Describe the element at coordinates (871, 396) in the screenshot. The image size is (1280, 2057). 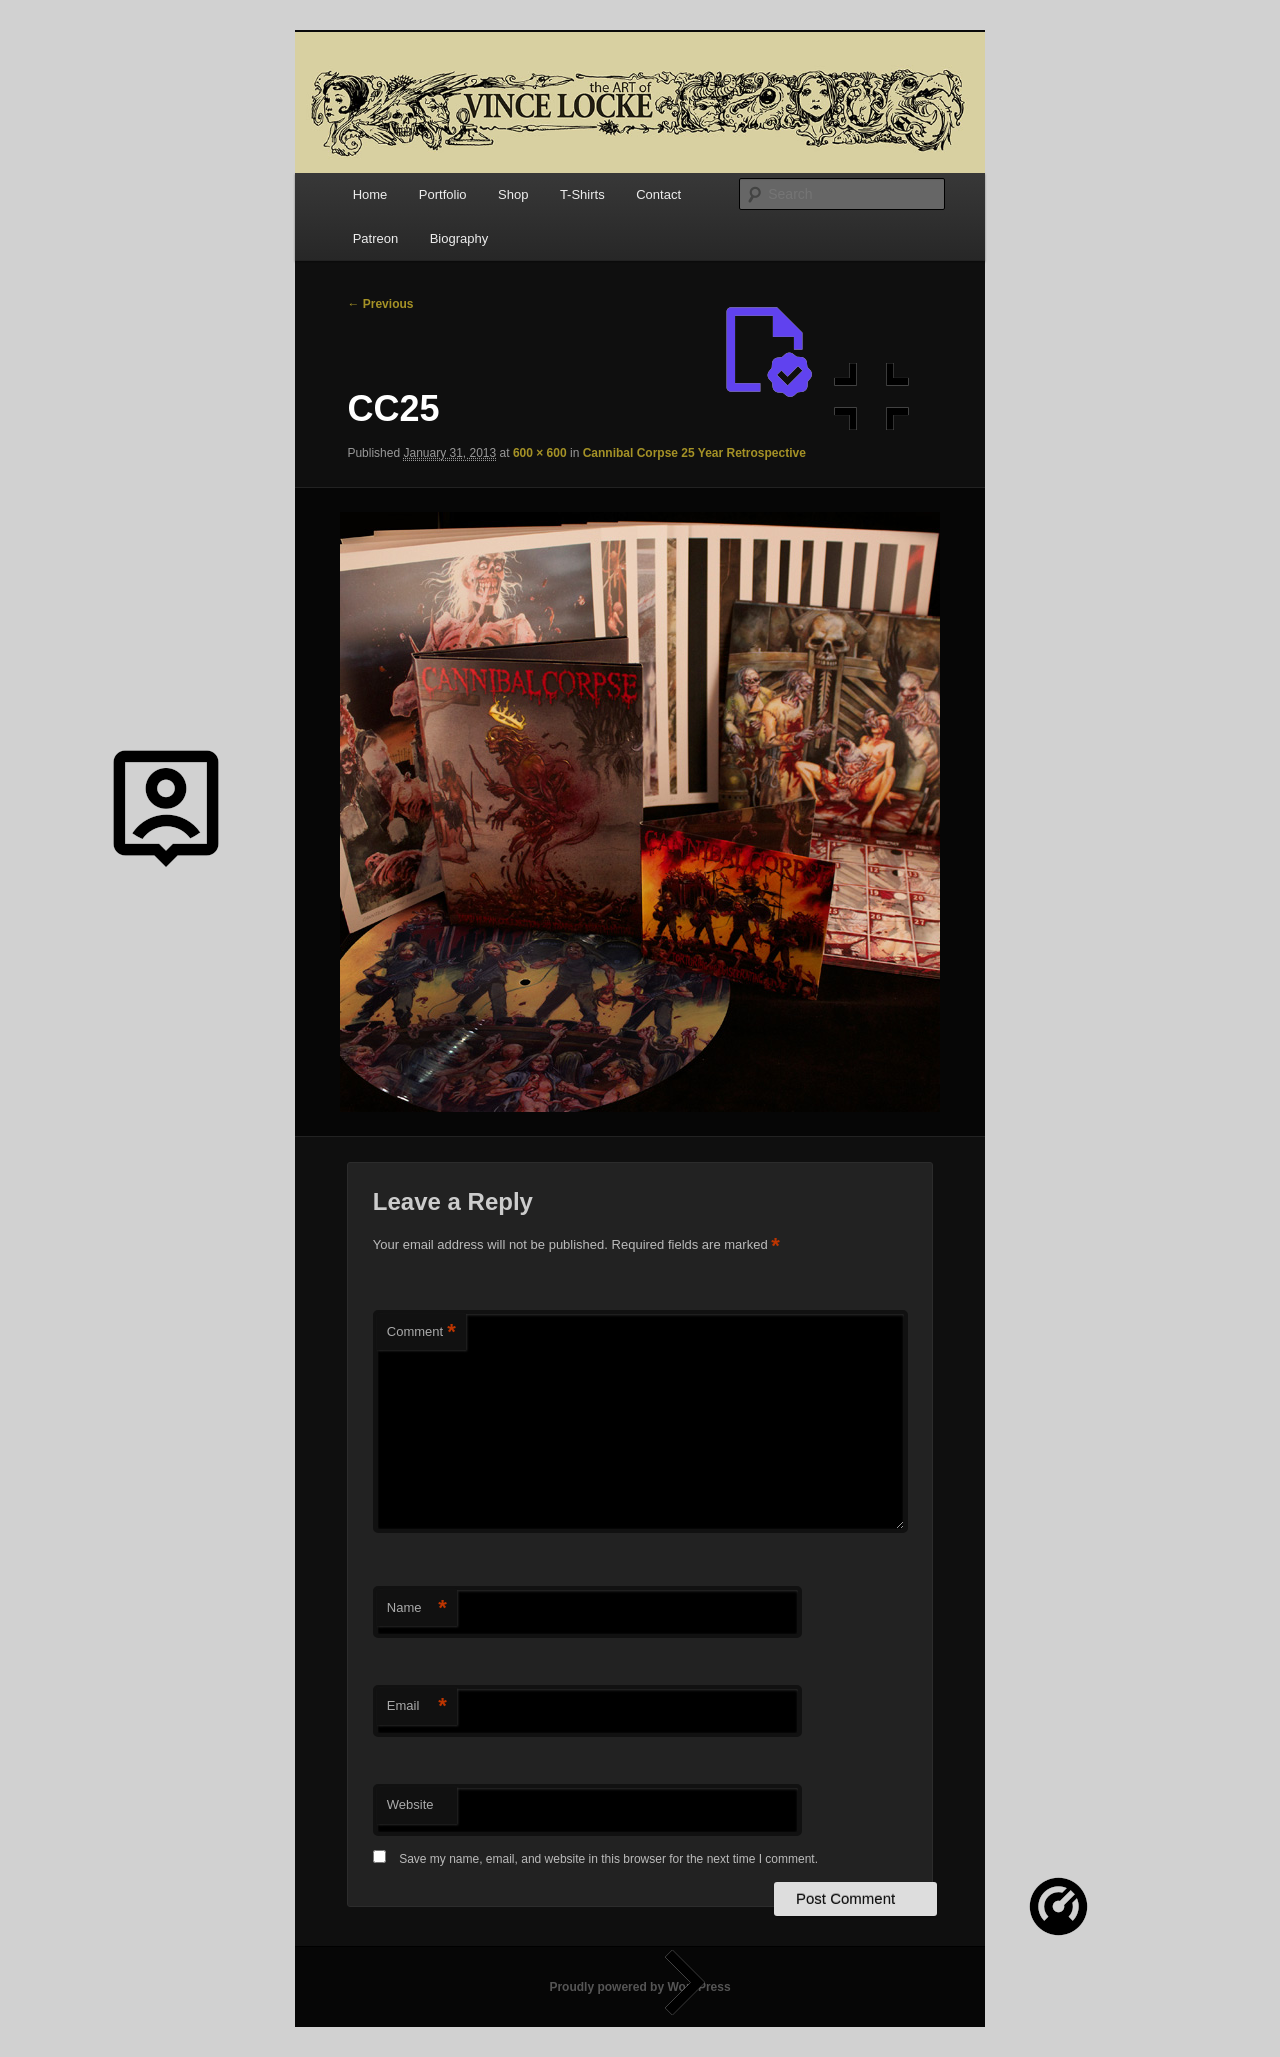
I see `exit fullscreen mode` at that location.